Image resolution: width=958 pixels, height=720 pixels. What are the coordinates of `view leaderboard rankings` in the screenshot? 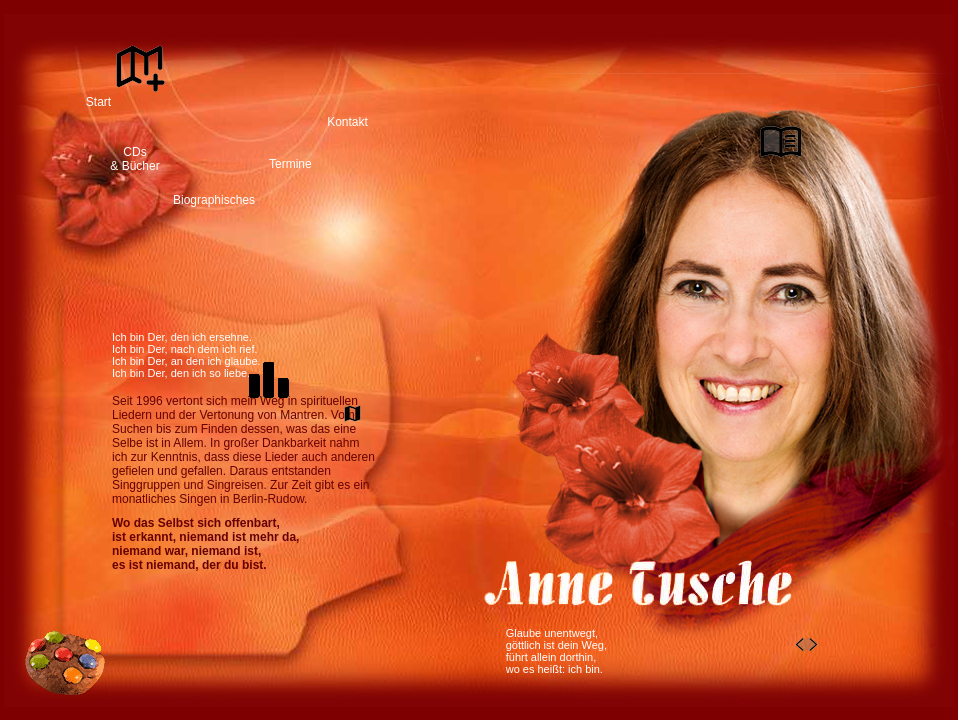 It's located at (269, 380).